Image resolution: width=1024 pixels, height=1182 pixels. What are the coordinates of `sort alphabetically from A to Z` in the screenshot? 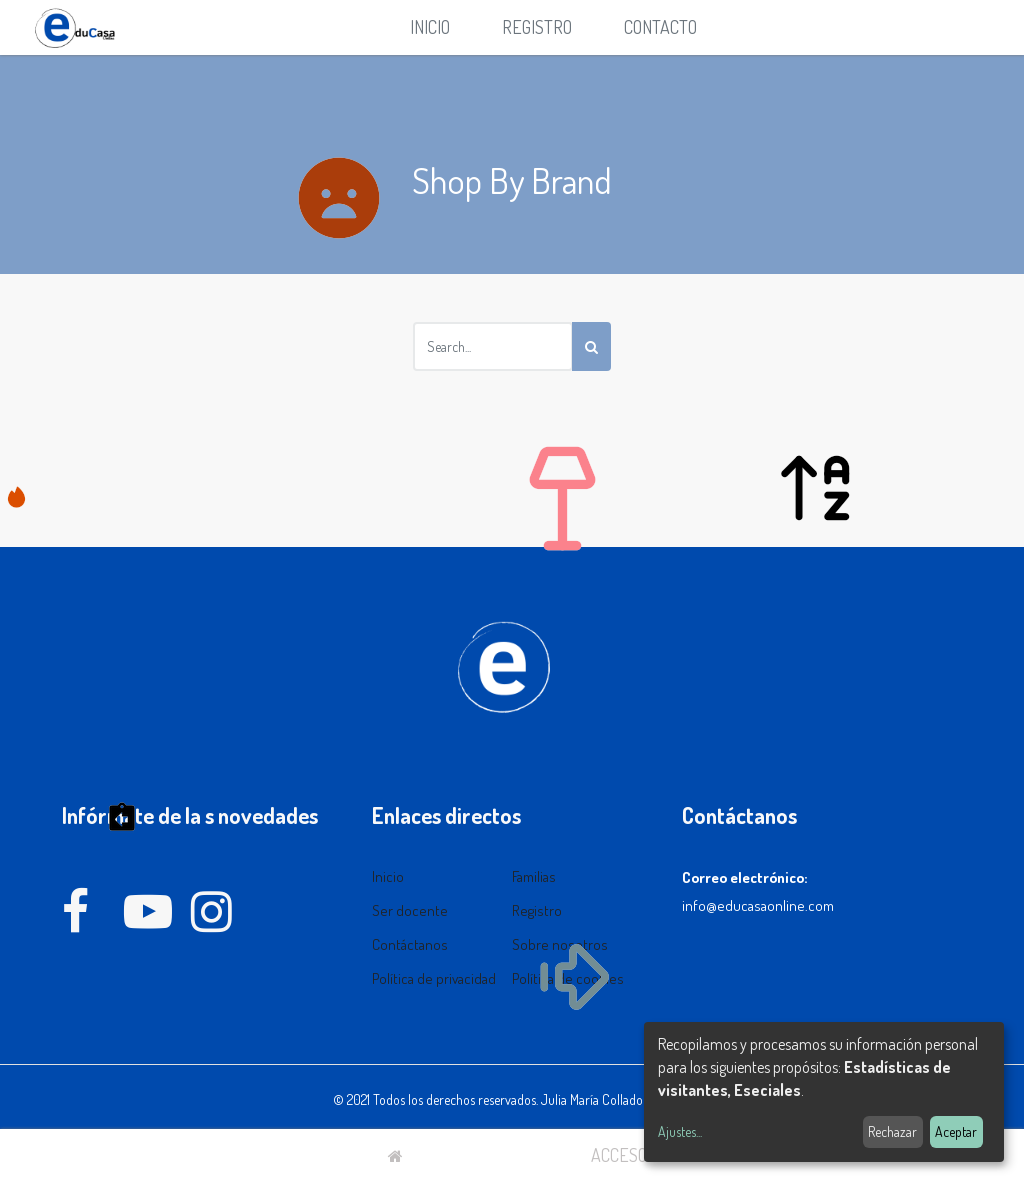 It's located at (817, 488).